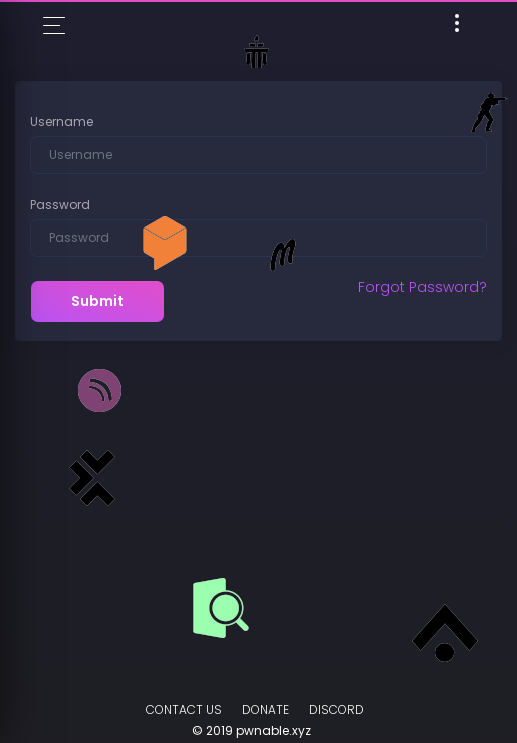  Describe the element at coordinates (165, 243) in the screenshot. I see `access Google Dialogflow conversational AI platform` at that location.